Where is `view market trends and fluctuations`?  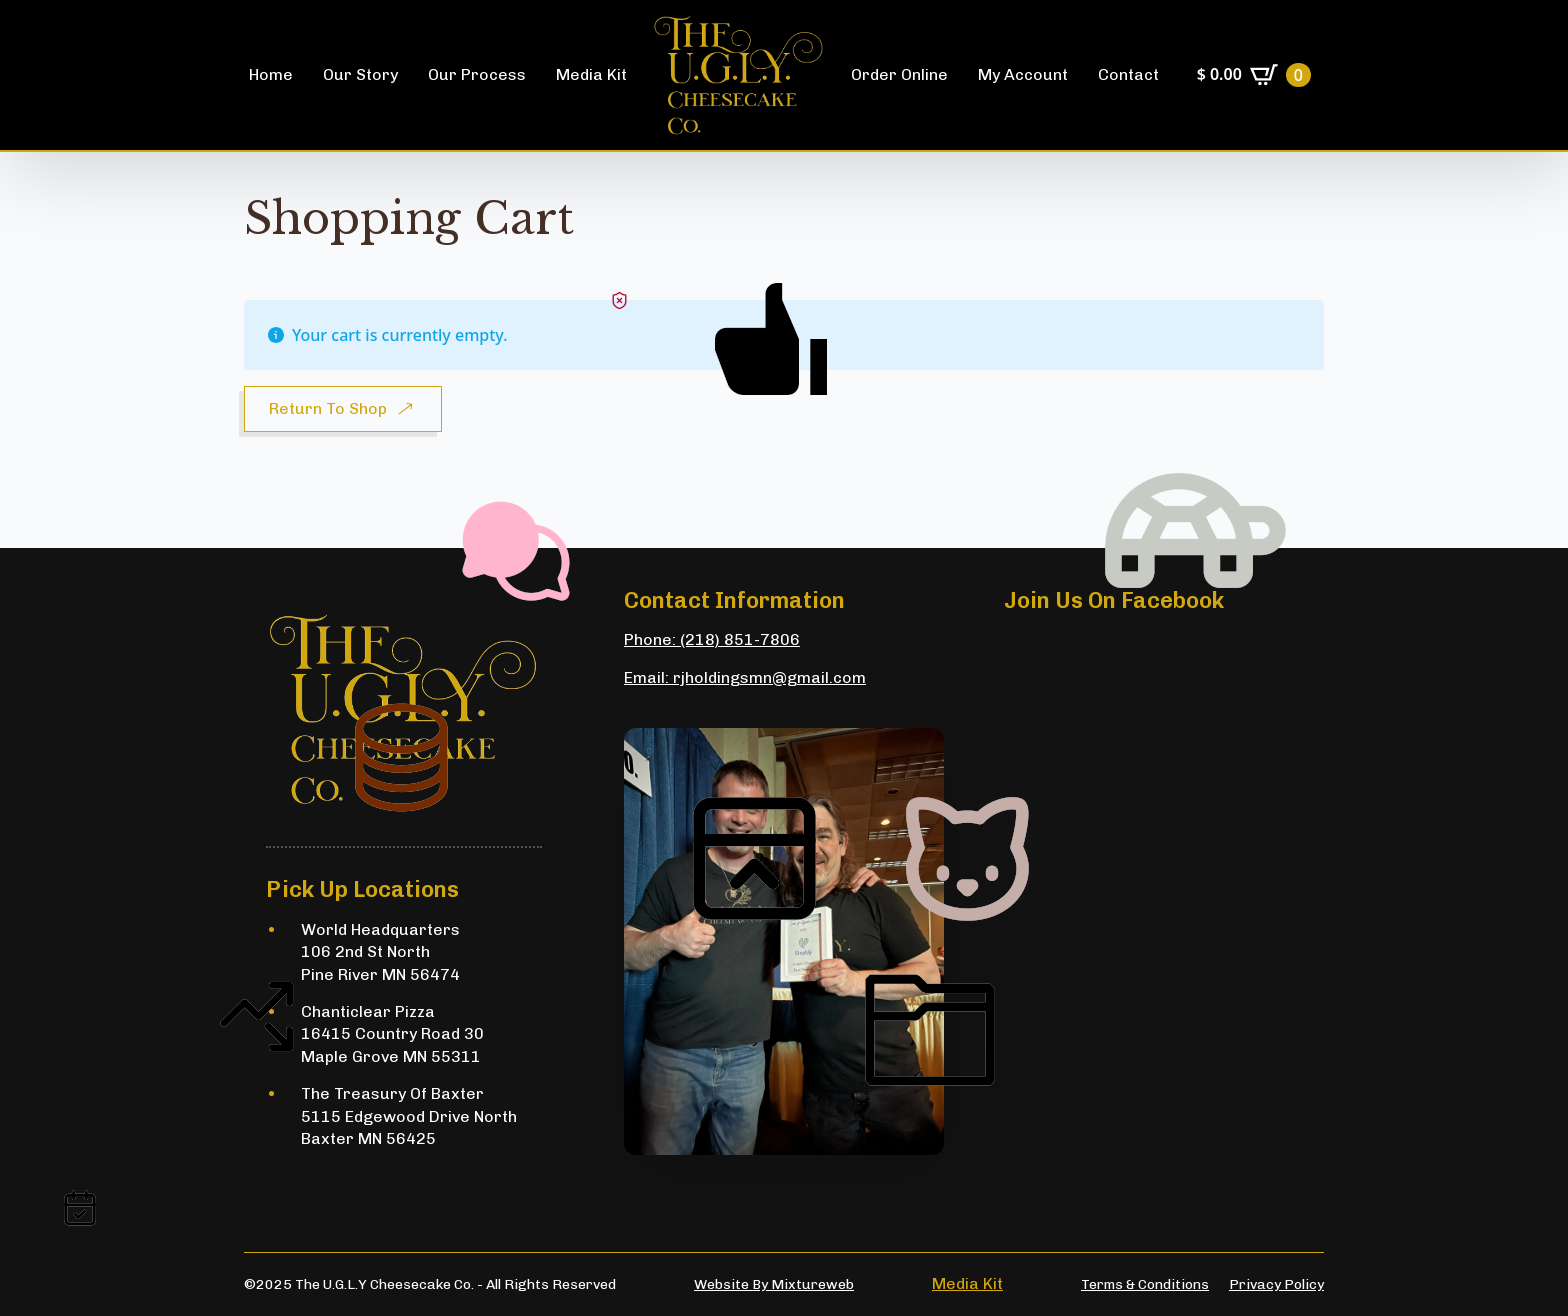
view market trends and fluctuations is located at coordinates (258, 1016).